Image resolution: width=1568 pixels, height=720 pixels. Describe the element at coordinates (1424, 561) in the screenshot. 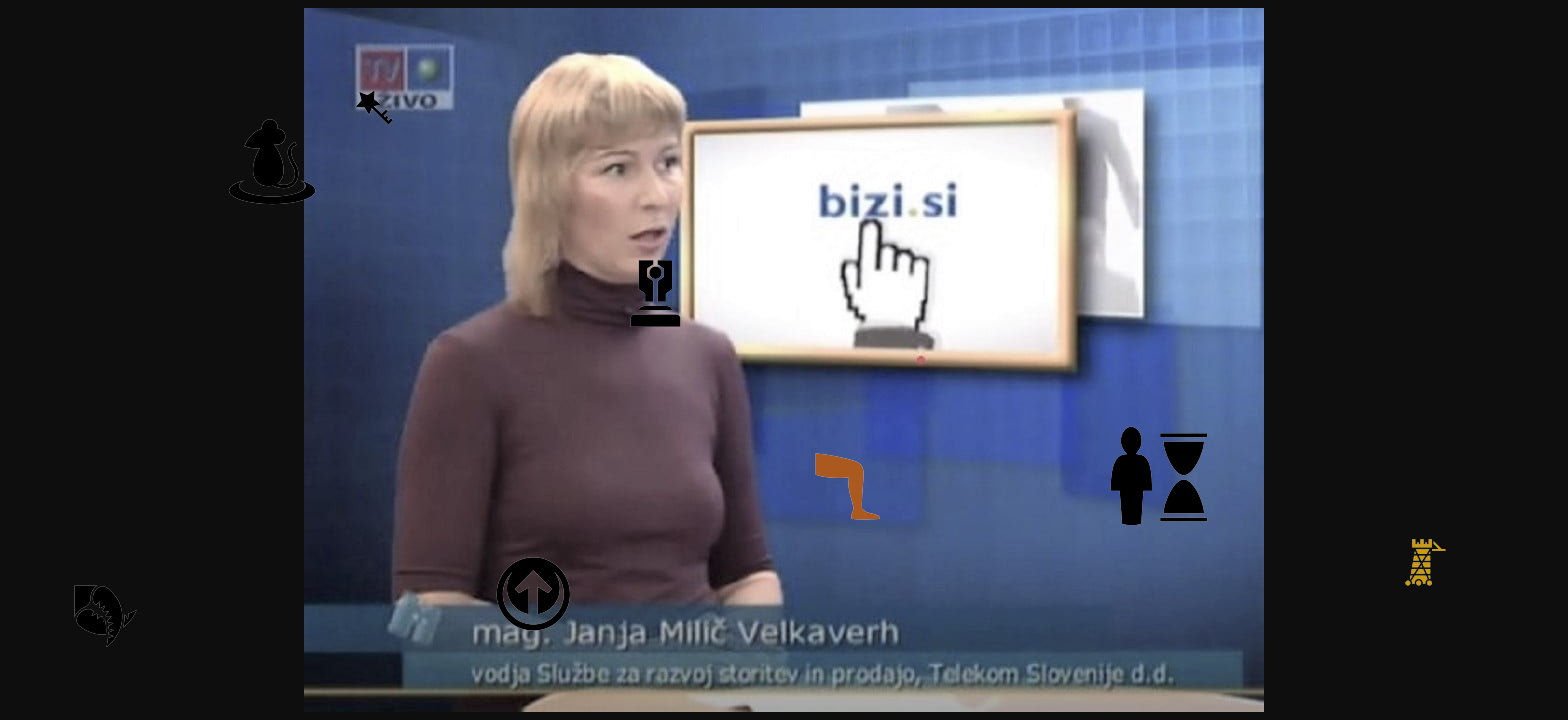

I see `access siege tower unit in strategy game` at that location.